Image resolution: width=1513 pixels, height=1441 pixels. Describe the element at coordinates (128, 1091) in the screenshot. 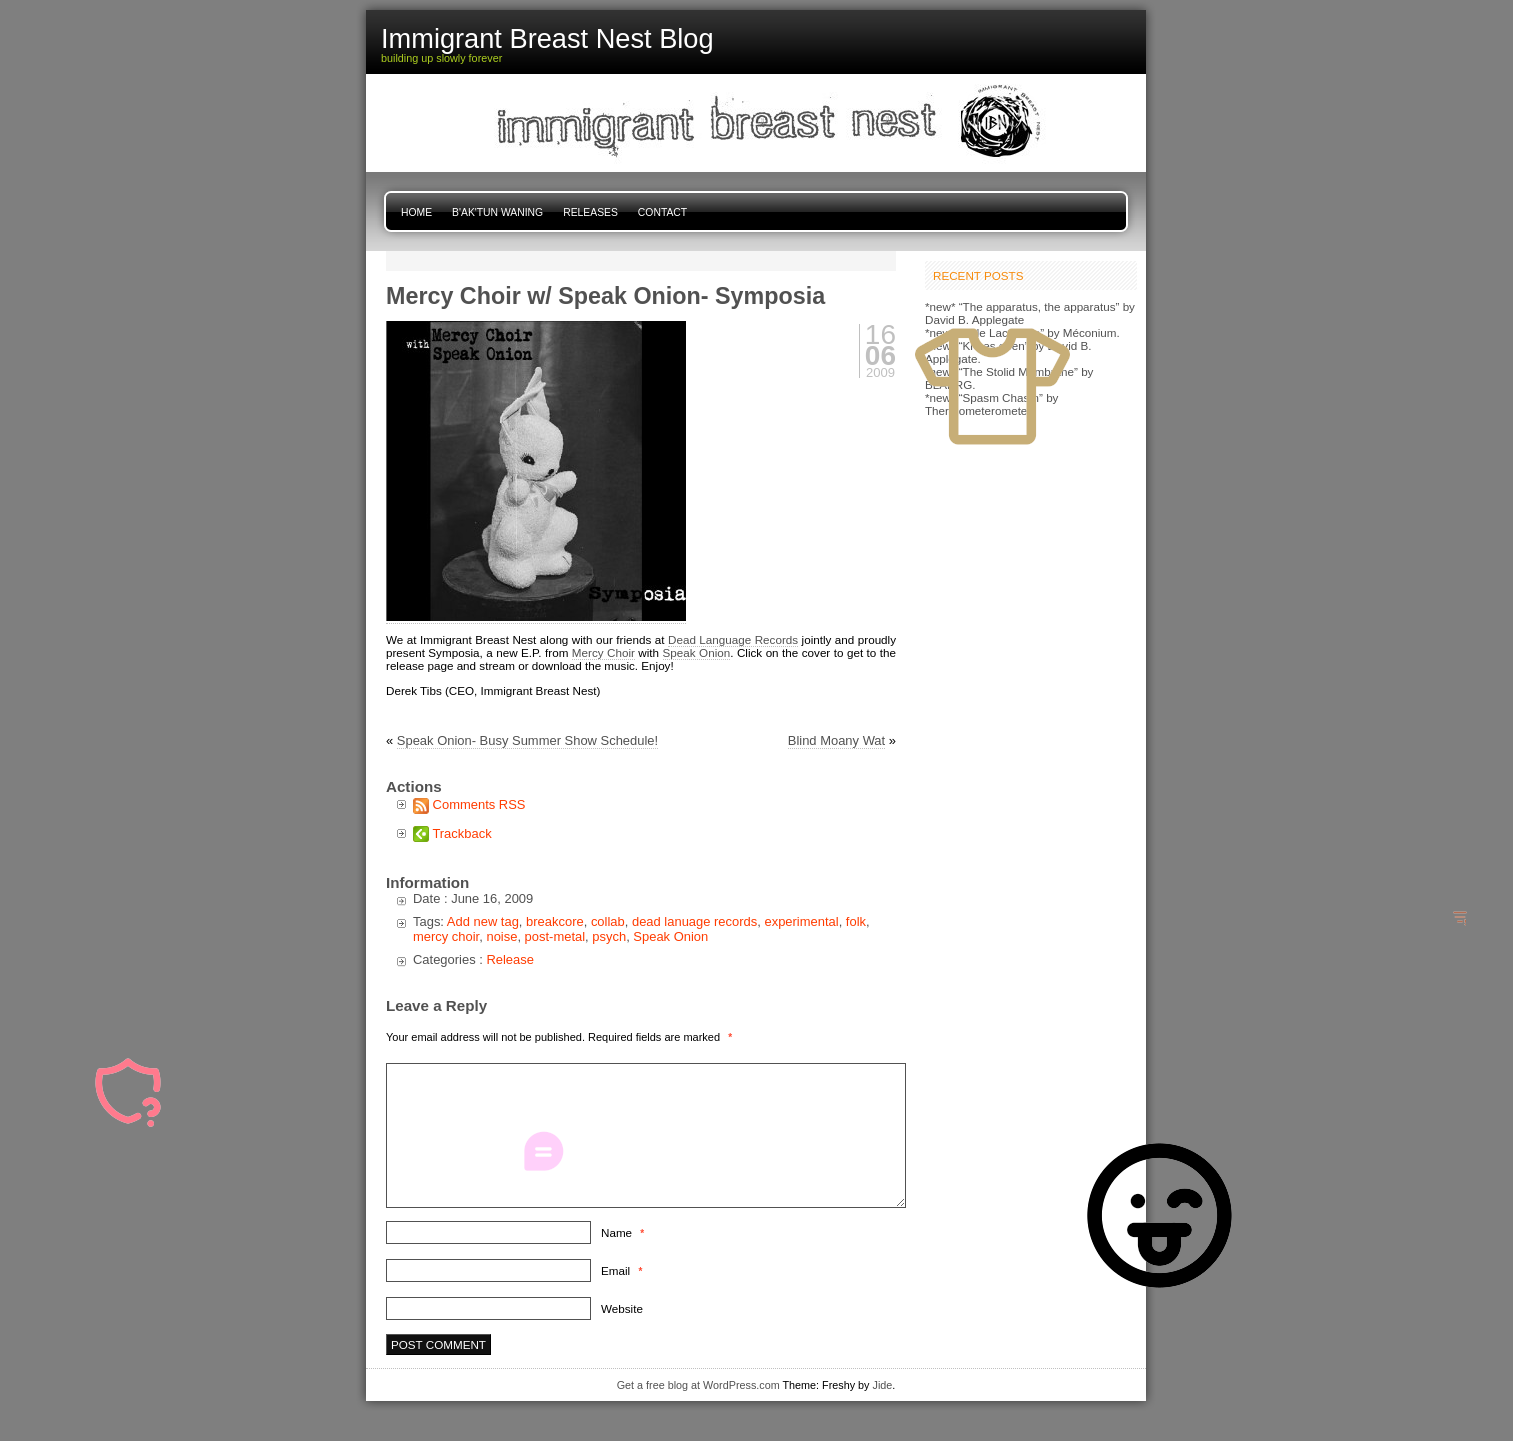

I see `access security help or FAQ` at that location.